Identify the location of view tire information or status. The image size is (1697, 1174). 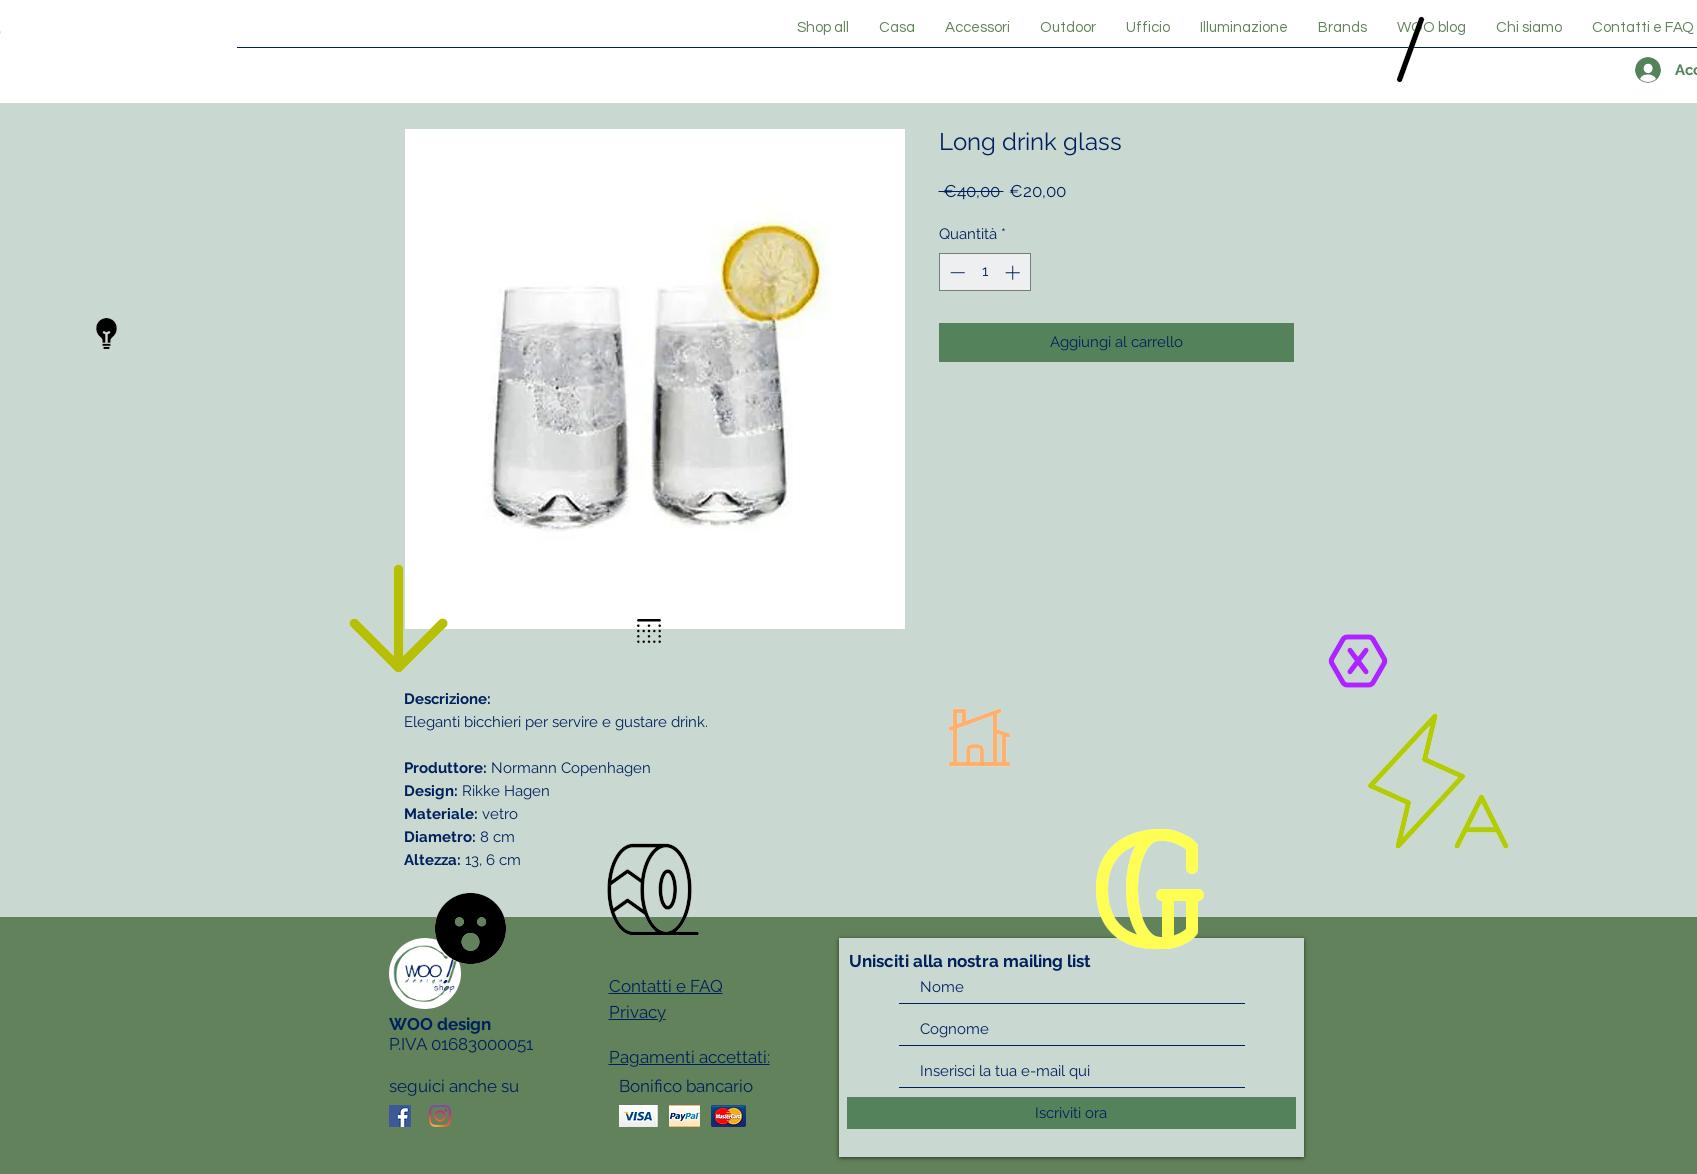
(649, 889).